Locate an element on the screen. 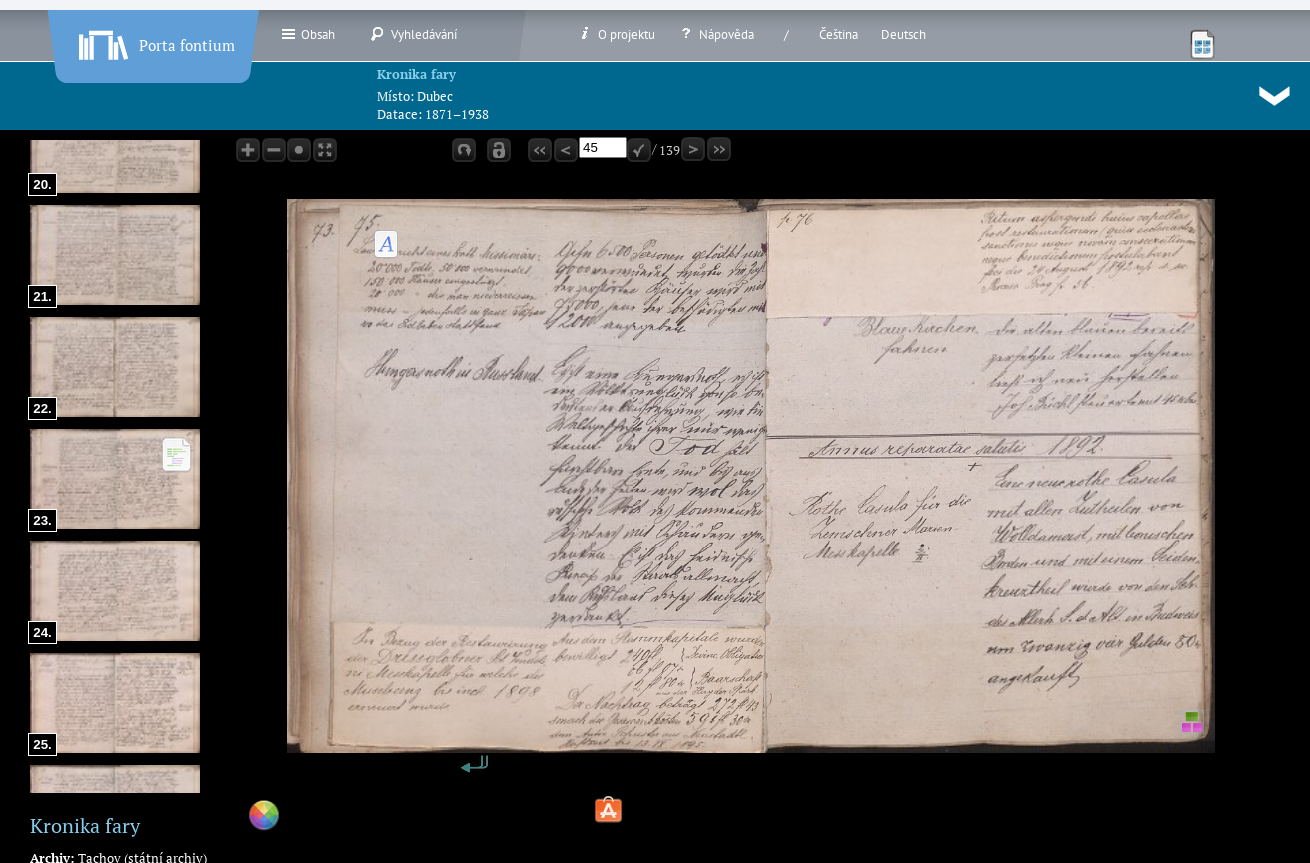 This screenshot has height=863, width=1310. open the software center to browse and install applications is located at coordinates (608, 810).